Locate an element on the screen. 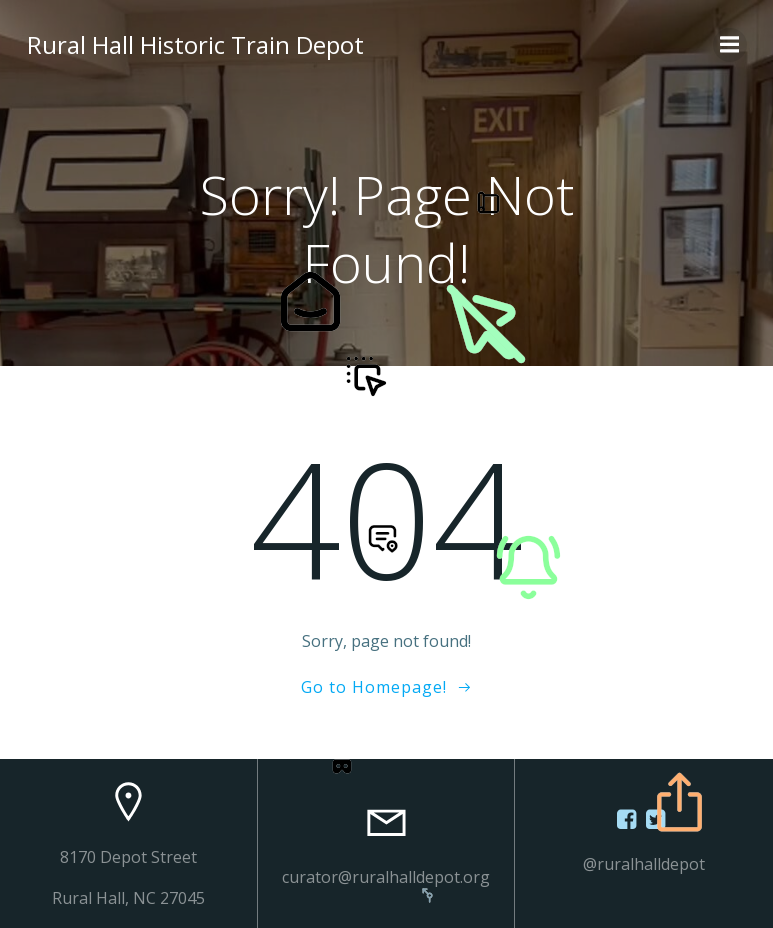 Image resolution: width=773 pixels, height=928 pixels. indicates an active notification or alert is located at coordinates (528, 567).